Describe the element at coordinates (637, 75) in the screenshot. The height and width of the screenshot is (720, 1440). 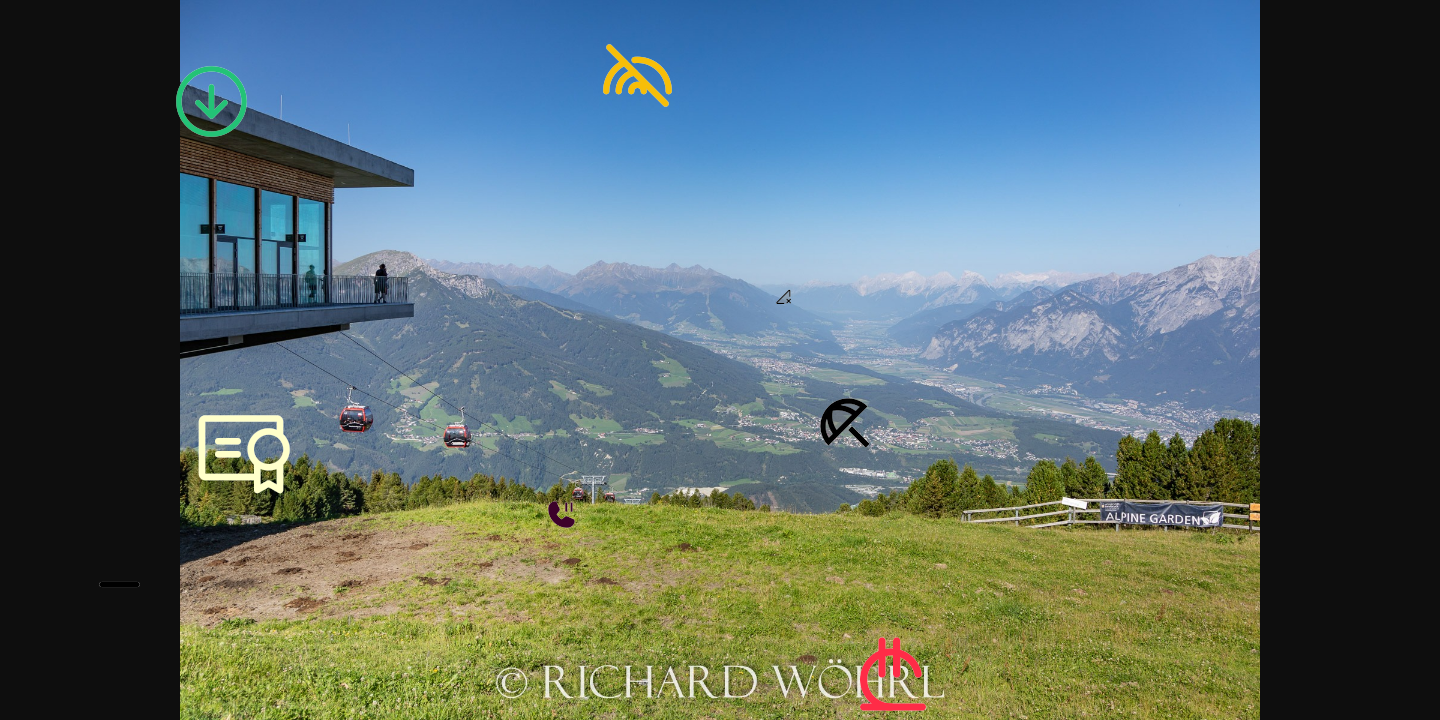
I see `no internet connection` at that location.